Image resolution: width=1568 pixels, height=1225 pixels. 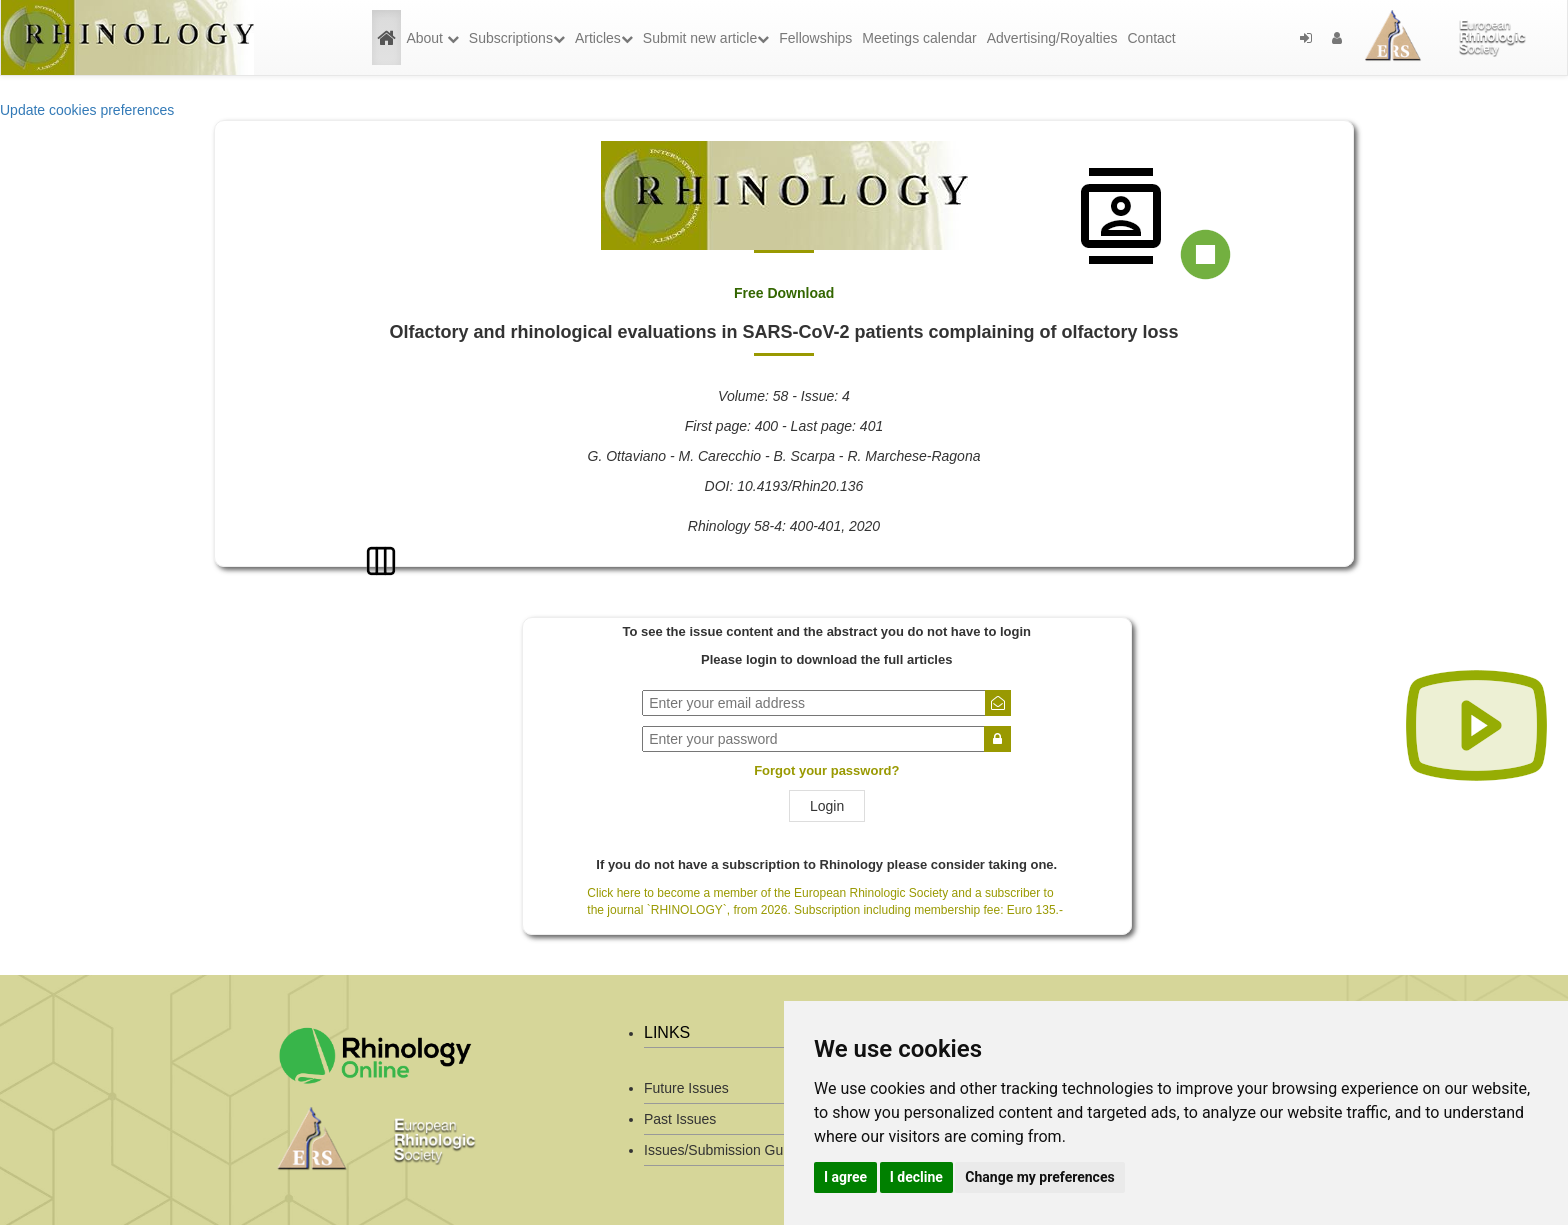 I want to click on open YouTube app, so click(x=1476, y=725).